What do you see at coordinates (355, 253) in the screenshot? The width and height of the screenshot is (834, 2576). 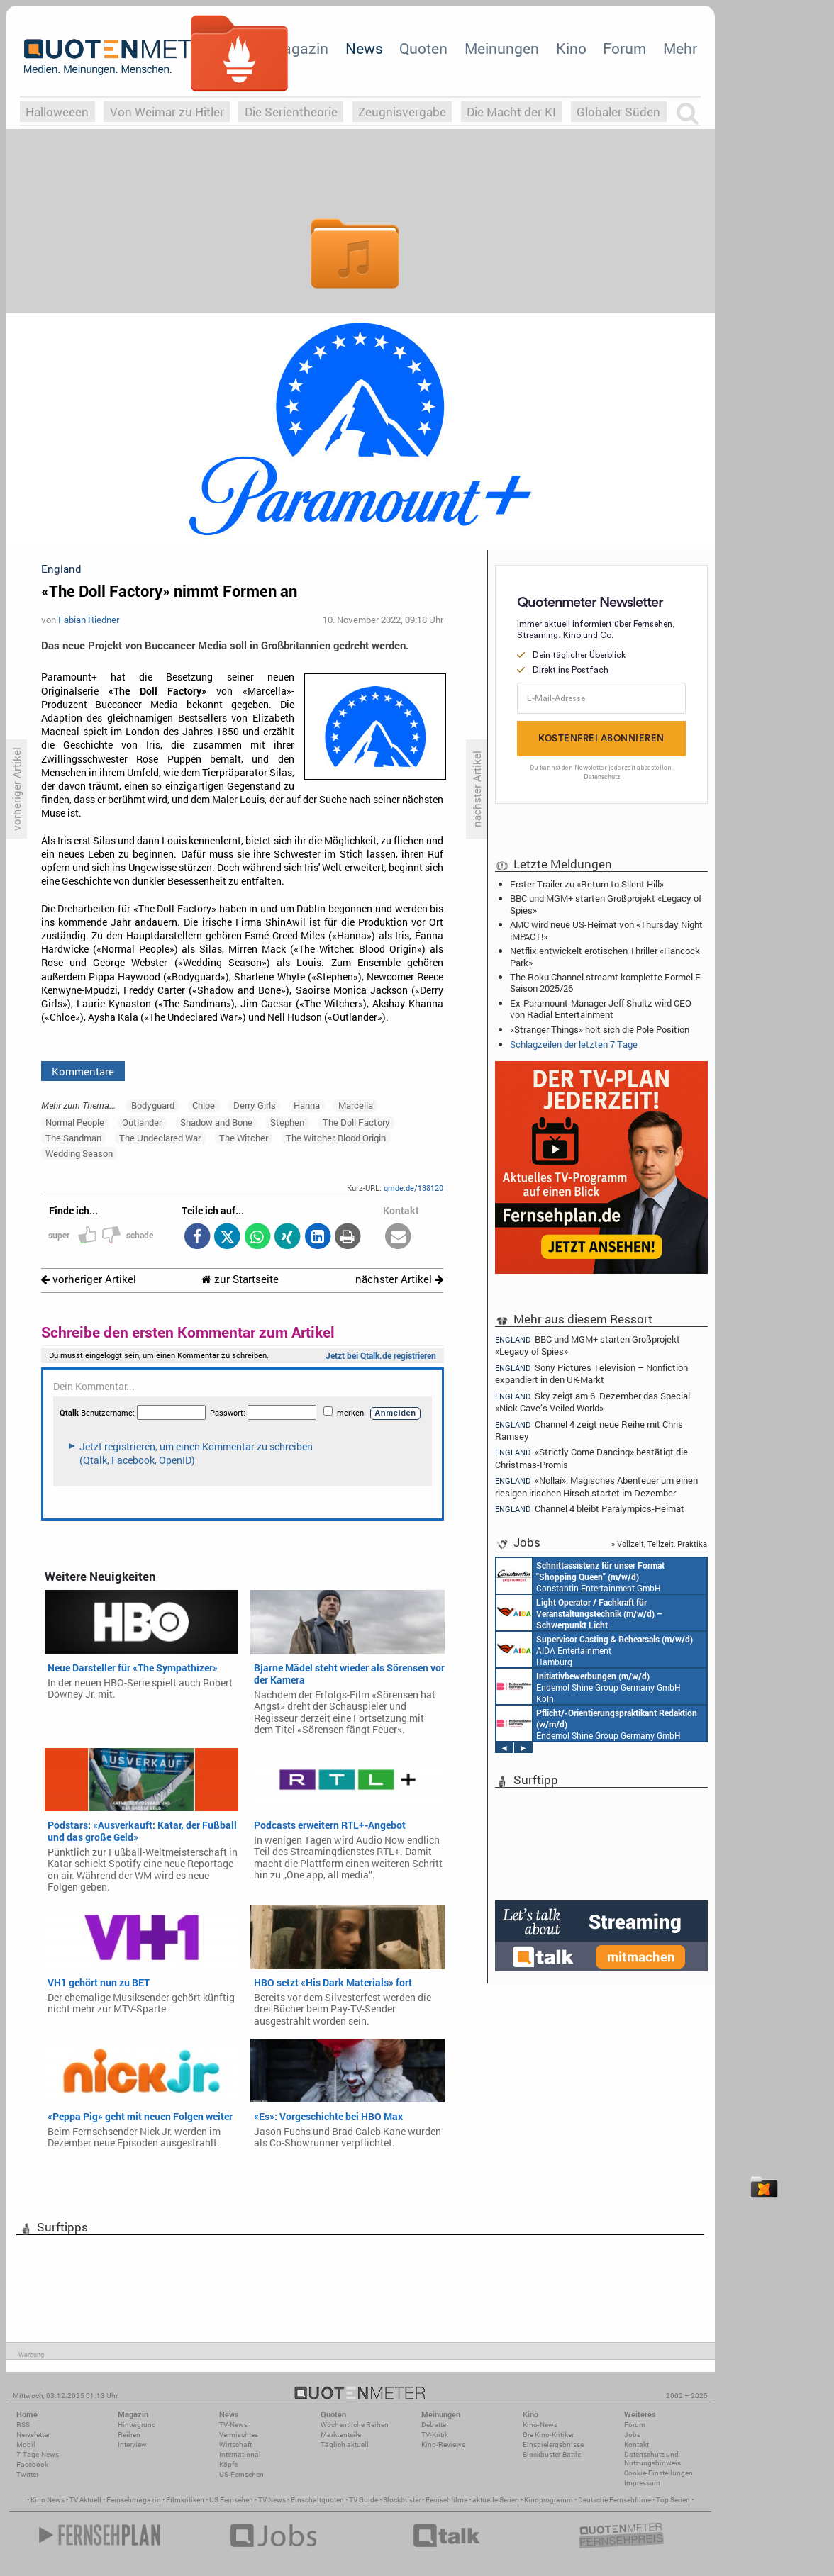 I see `open your music files folder` at bounding box center [355, 253].